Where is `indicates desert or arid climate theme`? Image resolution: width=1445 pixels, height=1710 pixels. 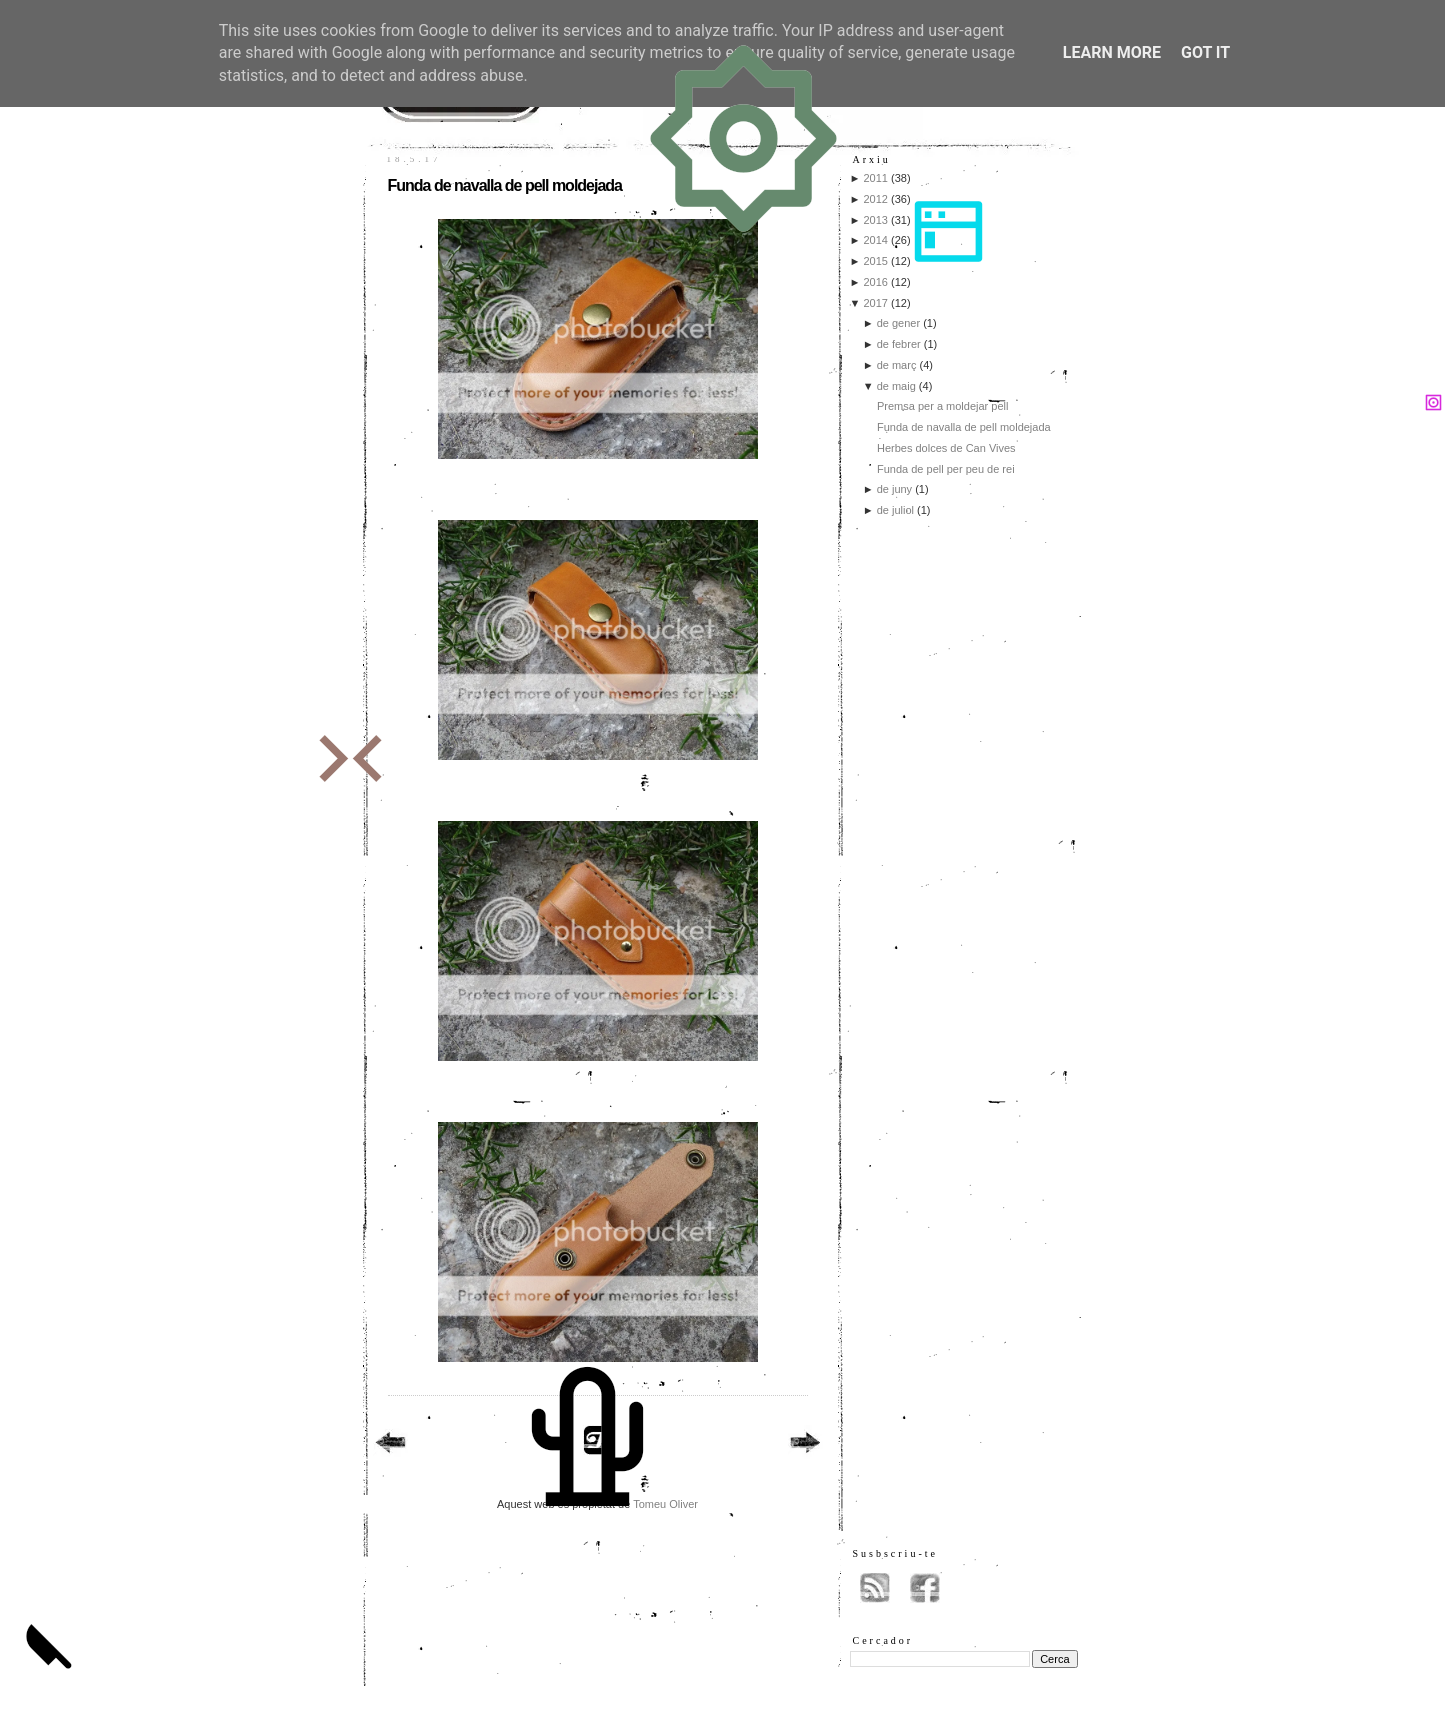 indicates desert or arid climate theme is located at coordinates (587, 1436).